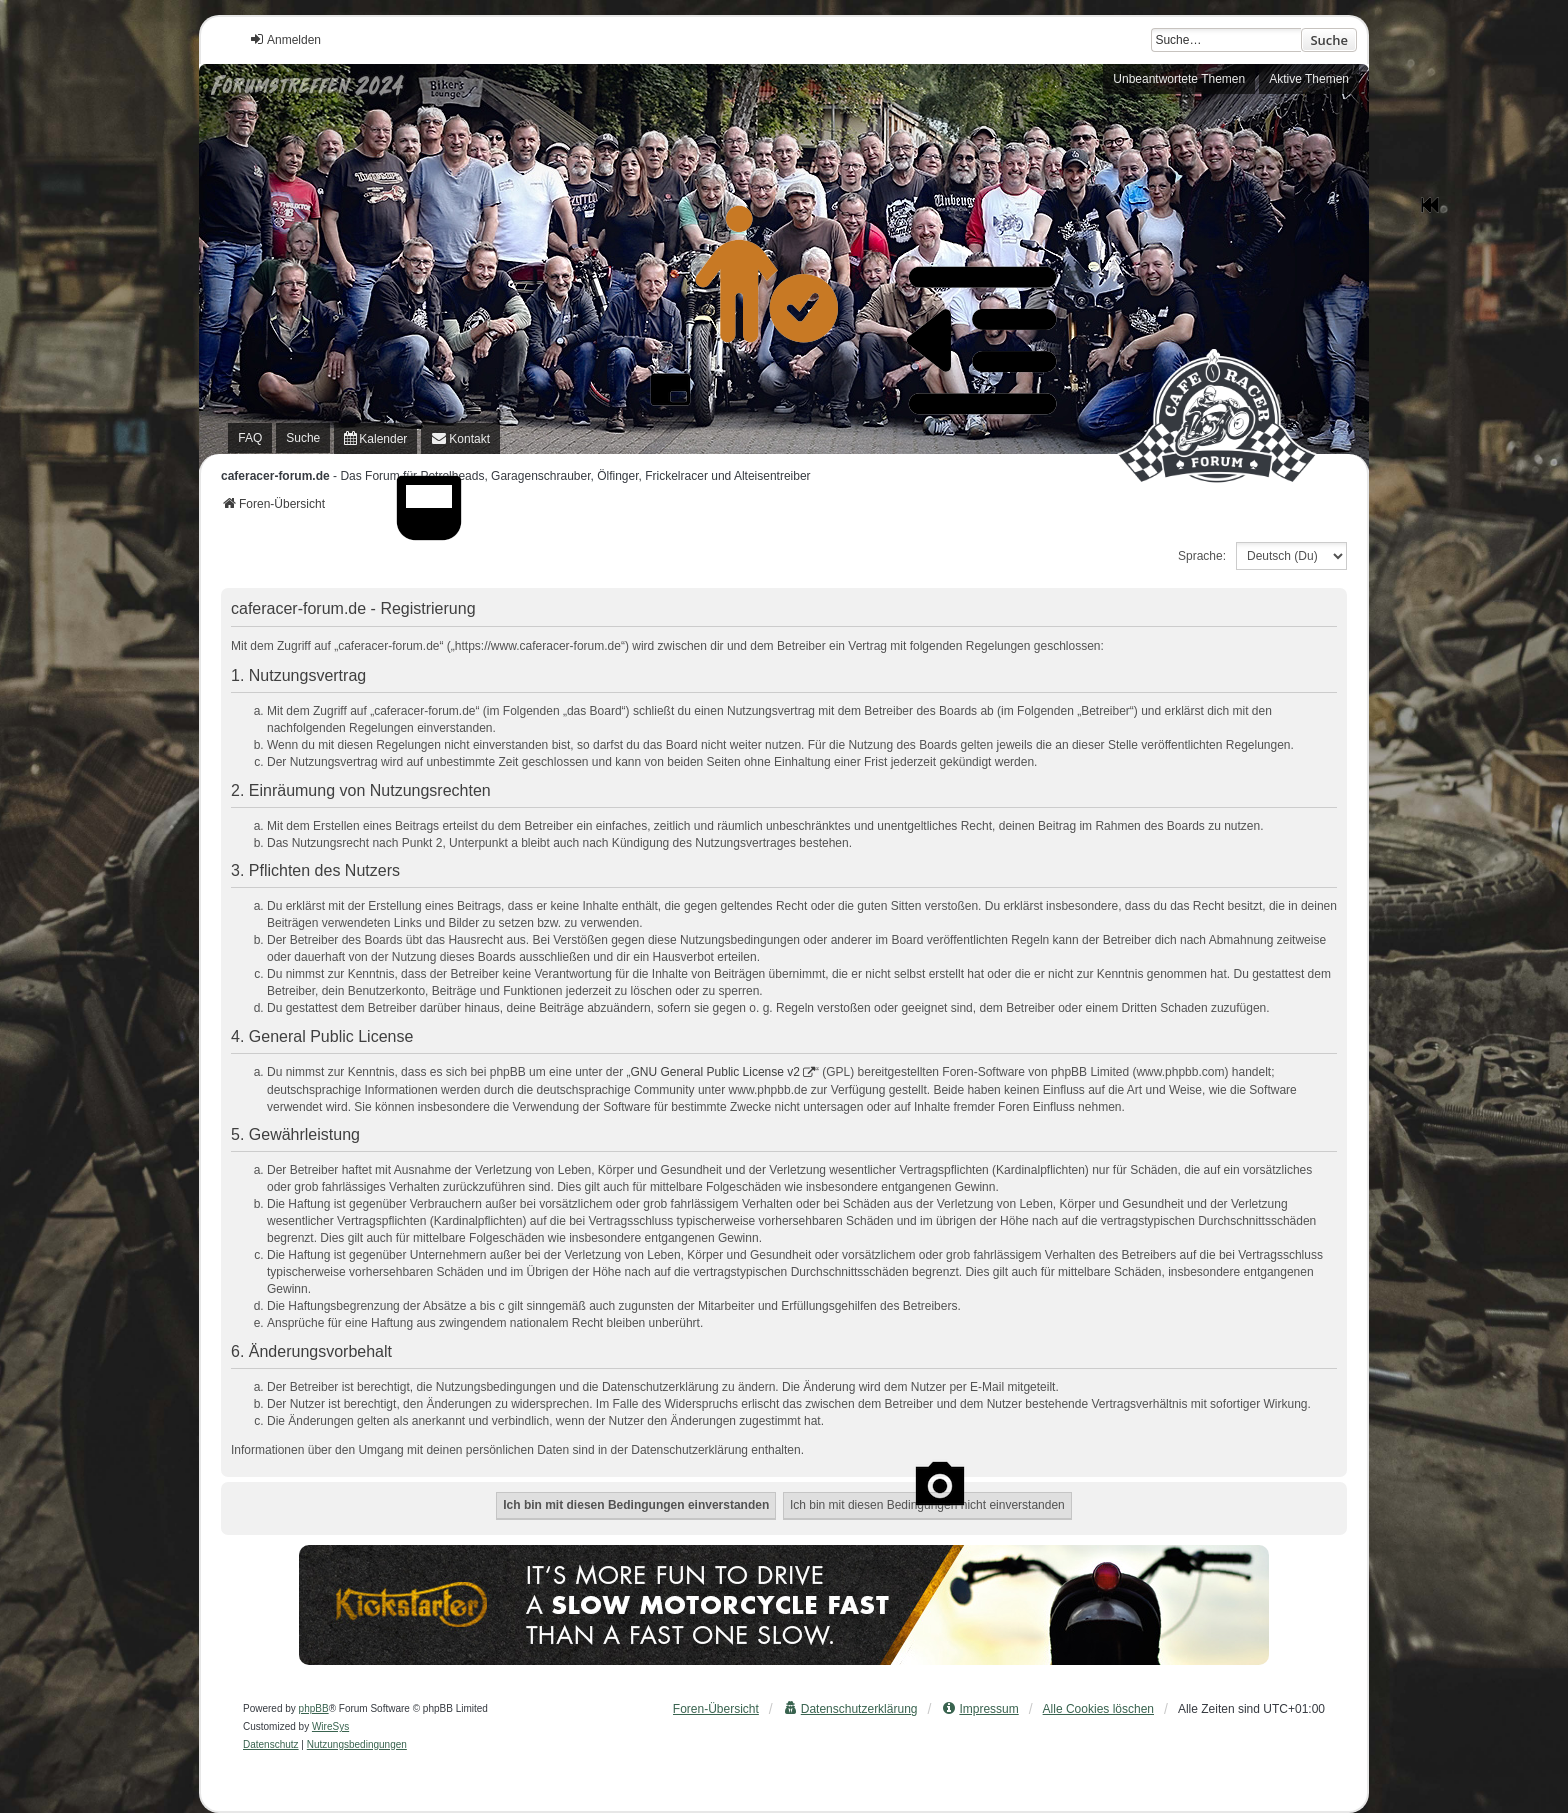  What do you see at coordinates (1430, 205) in the screenshot?
I see `skip to previous track` at bounding box center [1430, 205].